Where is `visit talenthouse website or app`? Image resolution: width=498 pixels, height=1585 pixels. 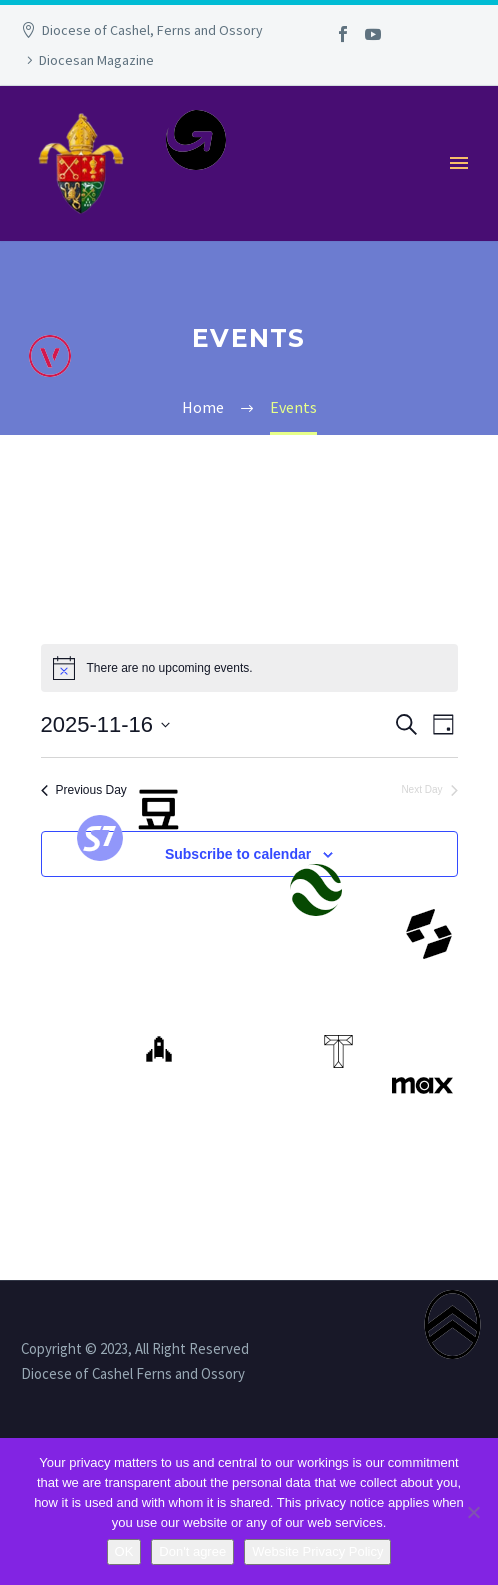
visit talenthouse website or app is located at coordinates (338, 1051).